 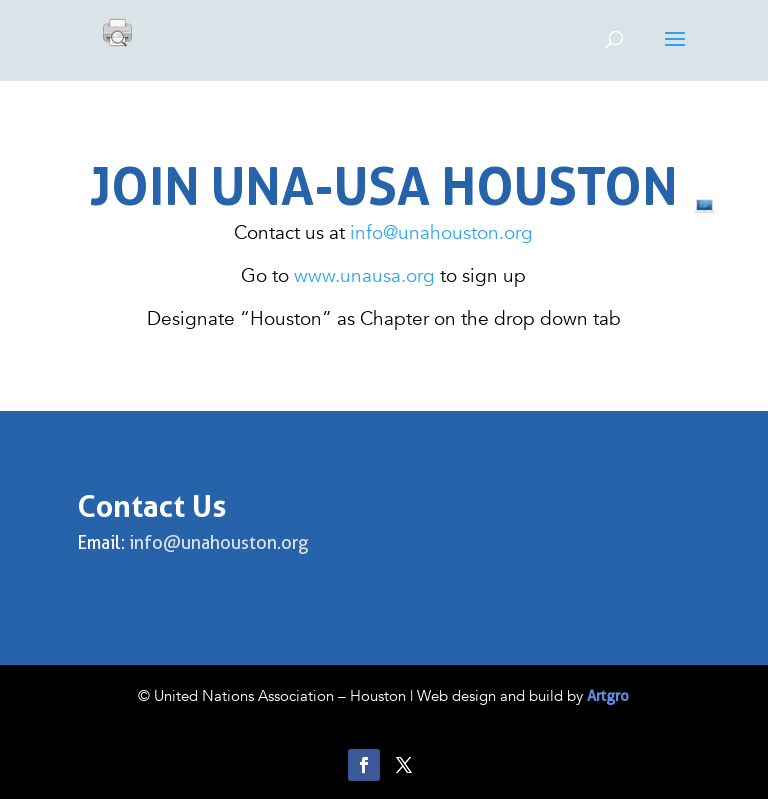 What do you see at coordinates (117, 32) in the screenshot?
I see `preview document before printing` at bounding box center [117, 32].